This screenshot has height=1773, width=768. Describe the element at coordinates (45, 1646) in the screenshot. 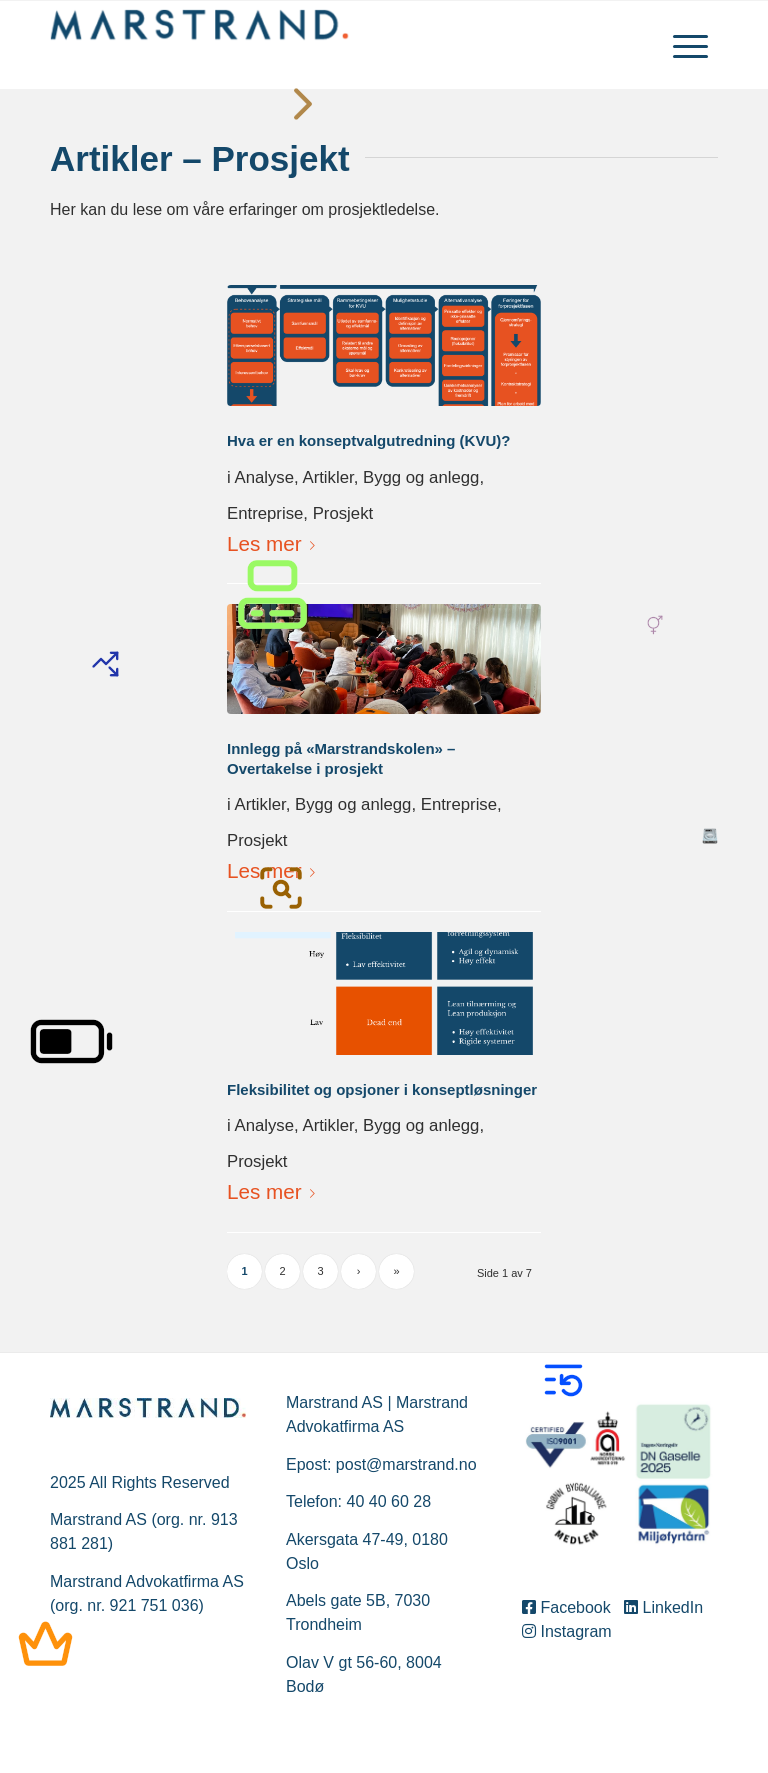

I see `indicates premium or VIP membership status` at that location.